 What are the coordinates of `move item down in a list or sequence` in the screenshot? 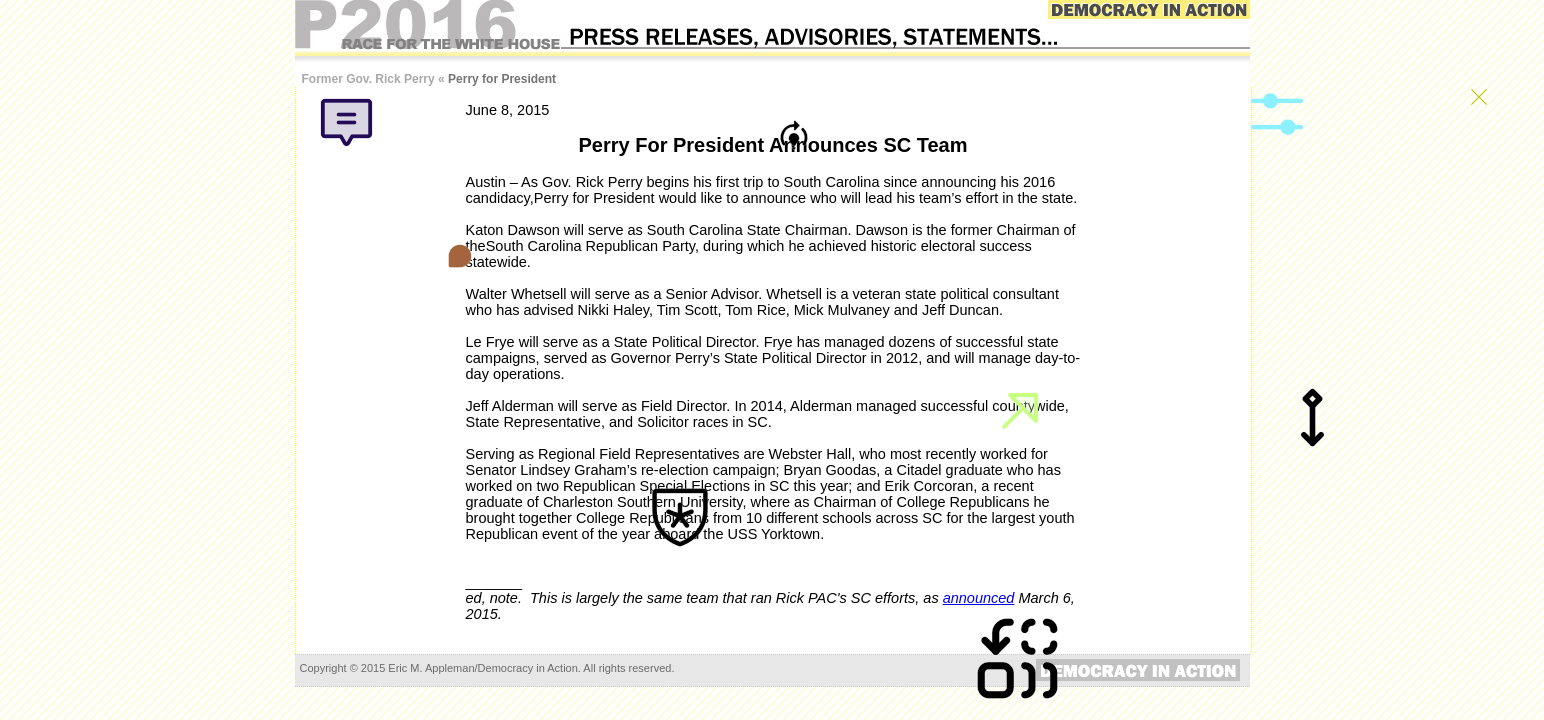 It's located at (1312, 417).